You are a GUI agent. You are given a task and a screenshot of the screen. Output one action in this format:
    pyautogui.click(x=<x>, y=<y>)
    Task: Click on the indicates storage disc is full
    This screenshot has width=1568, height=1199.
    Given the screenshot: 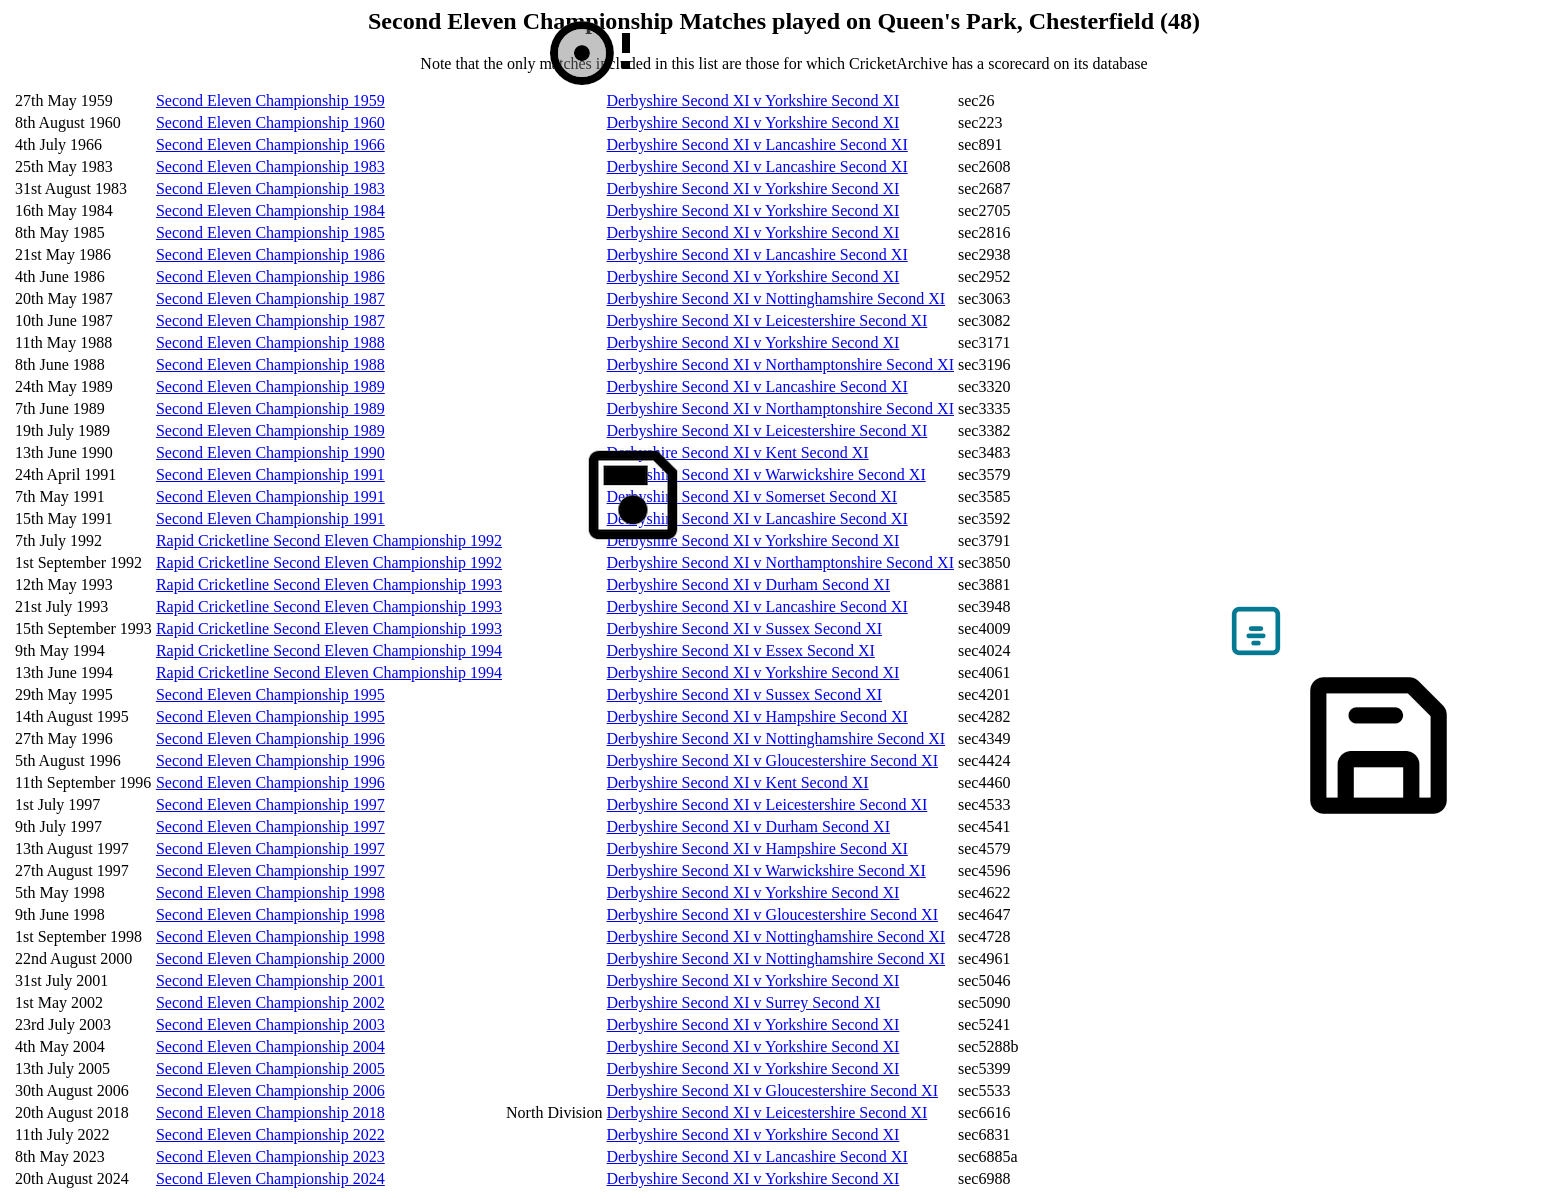 What is the action you would take?
    pyautogui.click(x=590, y=53)
    